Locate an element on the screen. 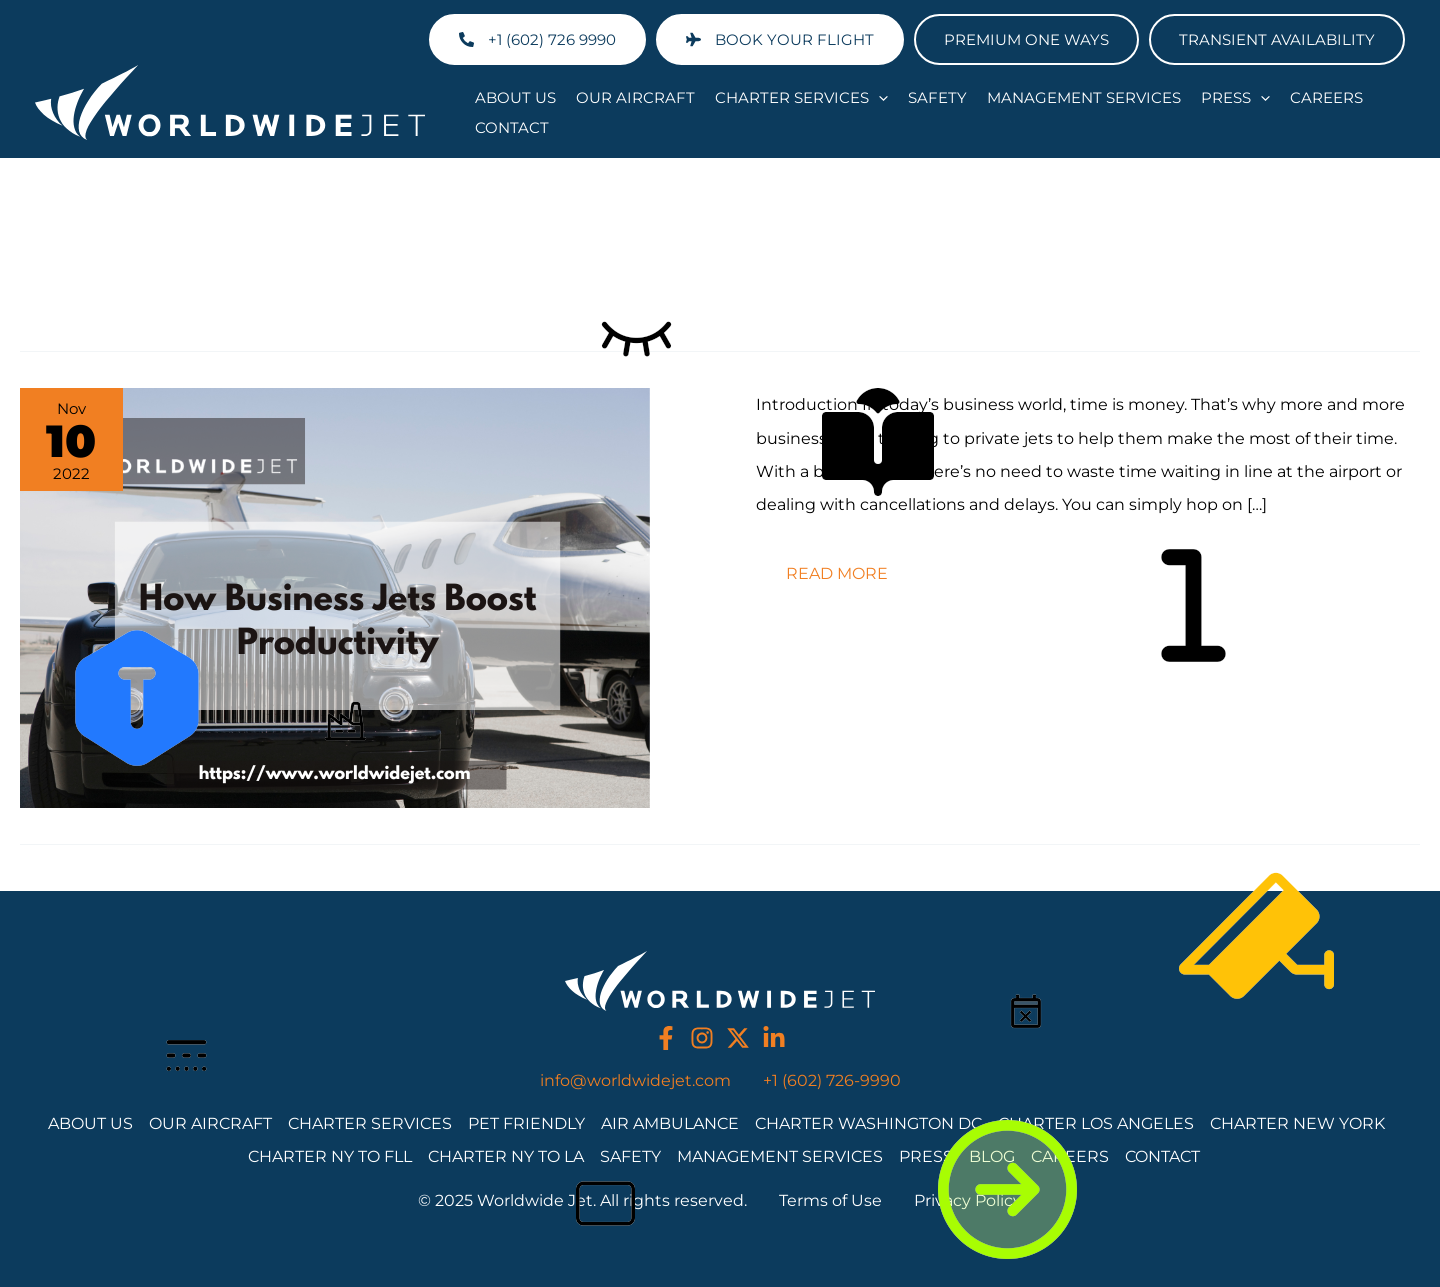 This screenshot has width=1440, height=1287. text or typography tool is located at coordinates (137, 698).